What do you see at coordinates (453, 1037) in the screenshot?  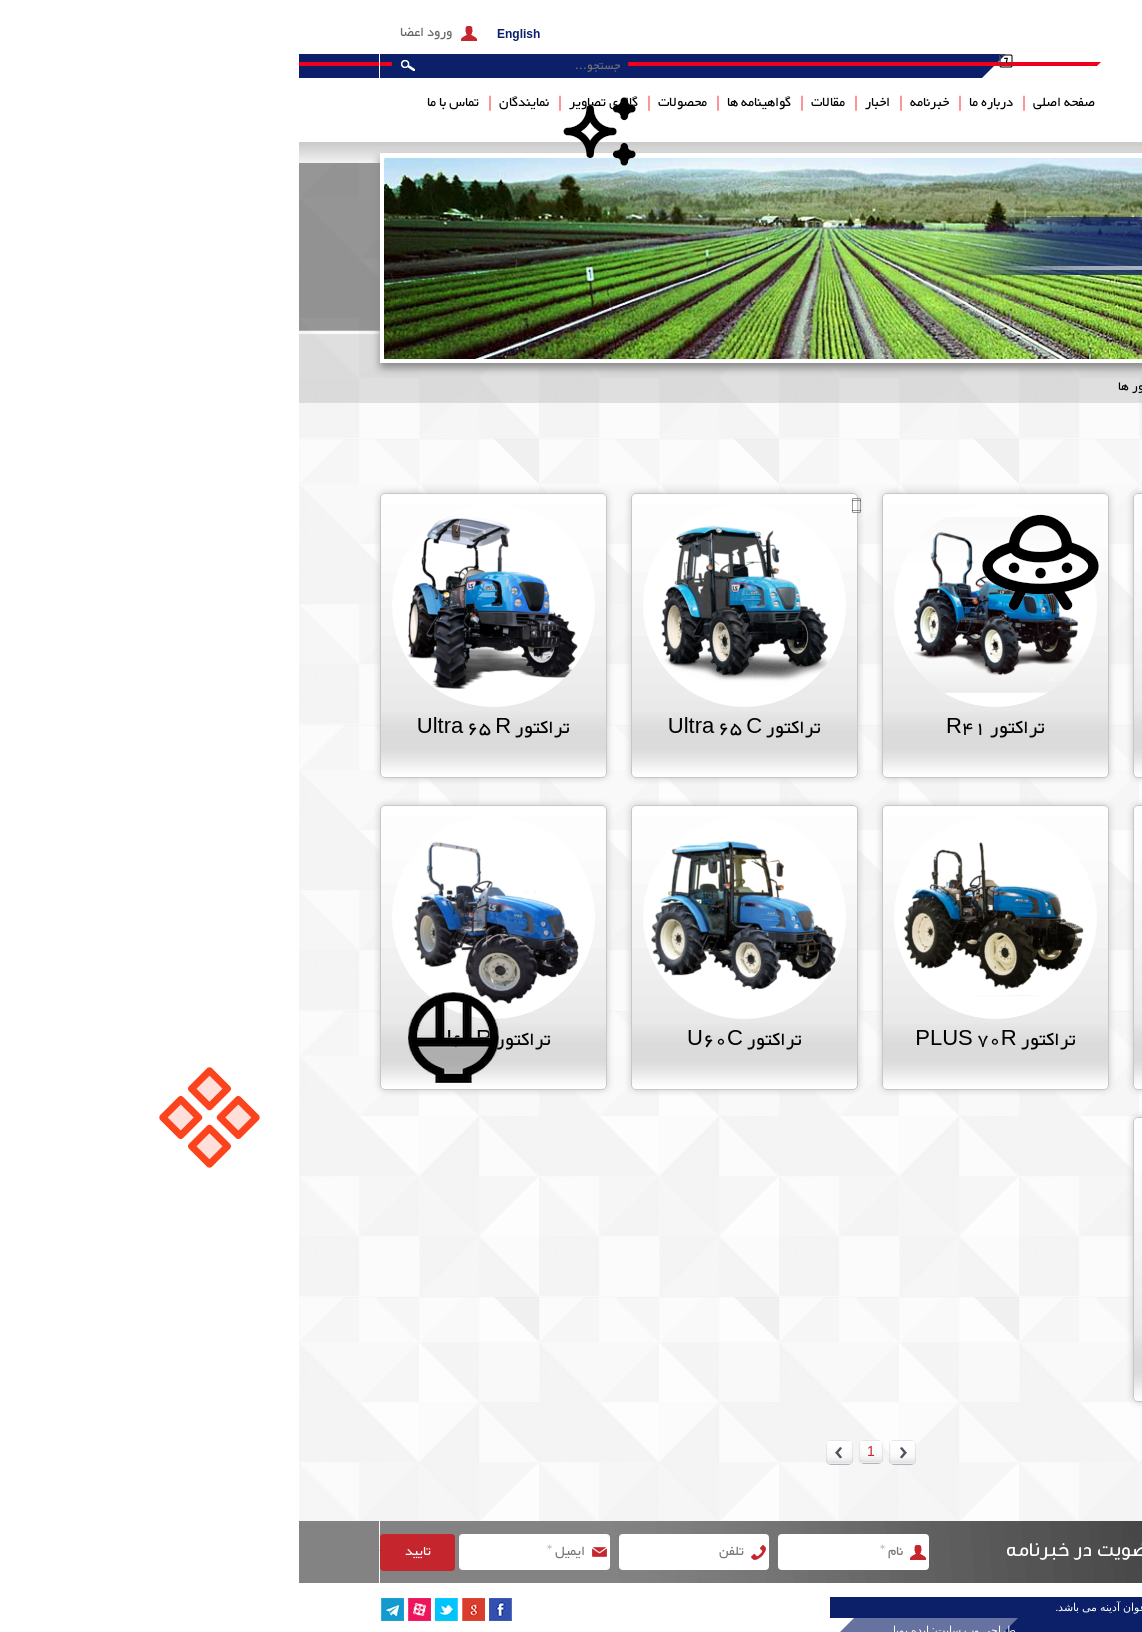 I see `browse asian or rice-based food options` at bounding box center [453, 1037].